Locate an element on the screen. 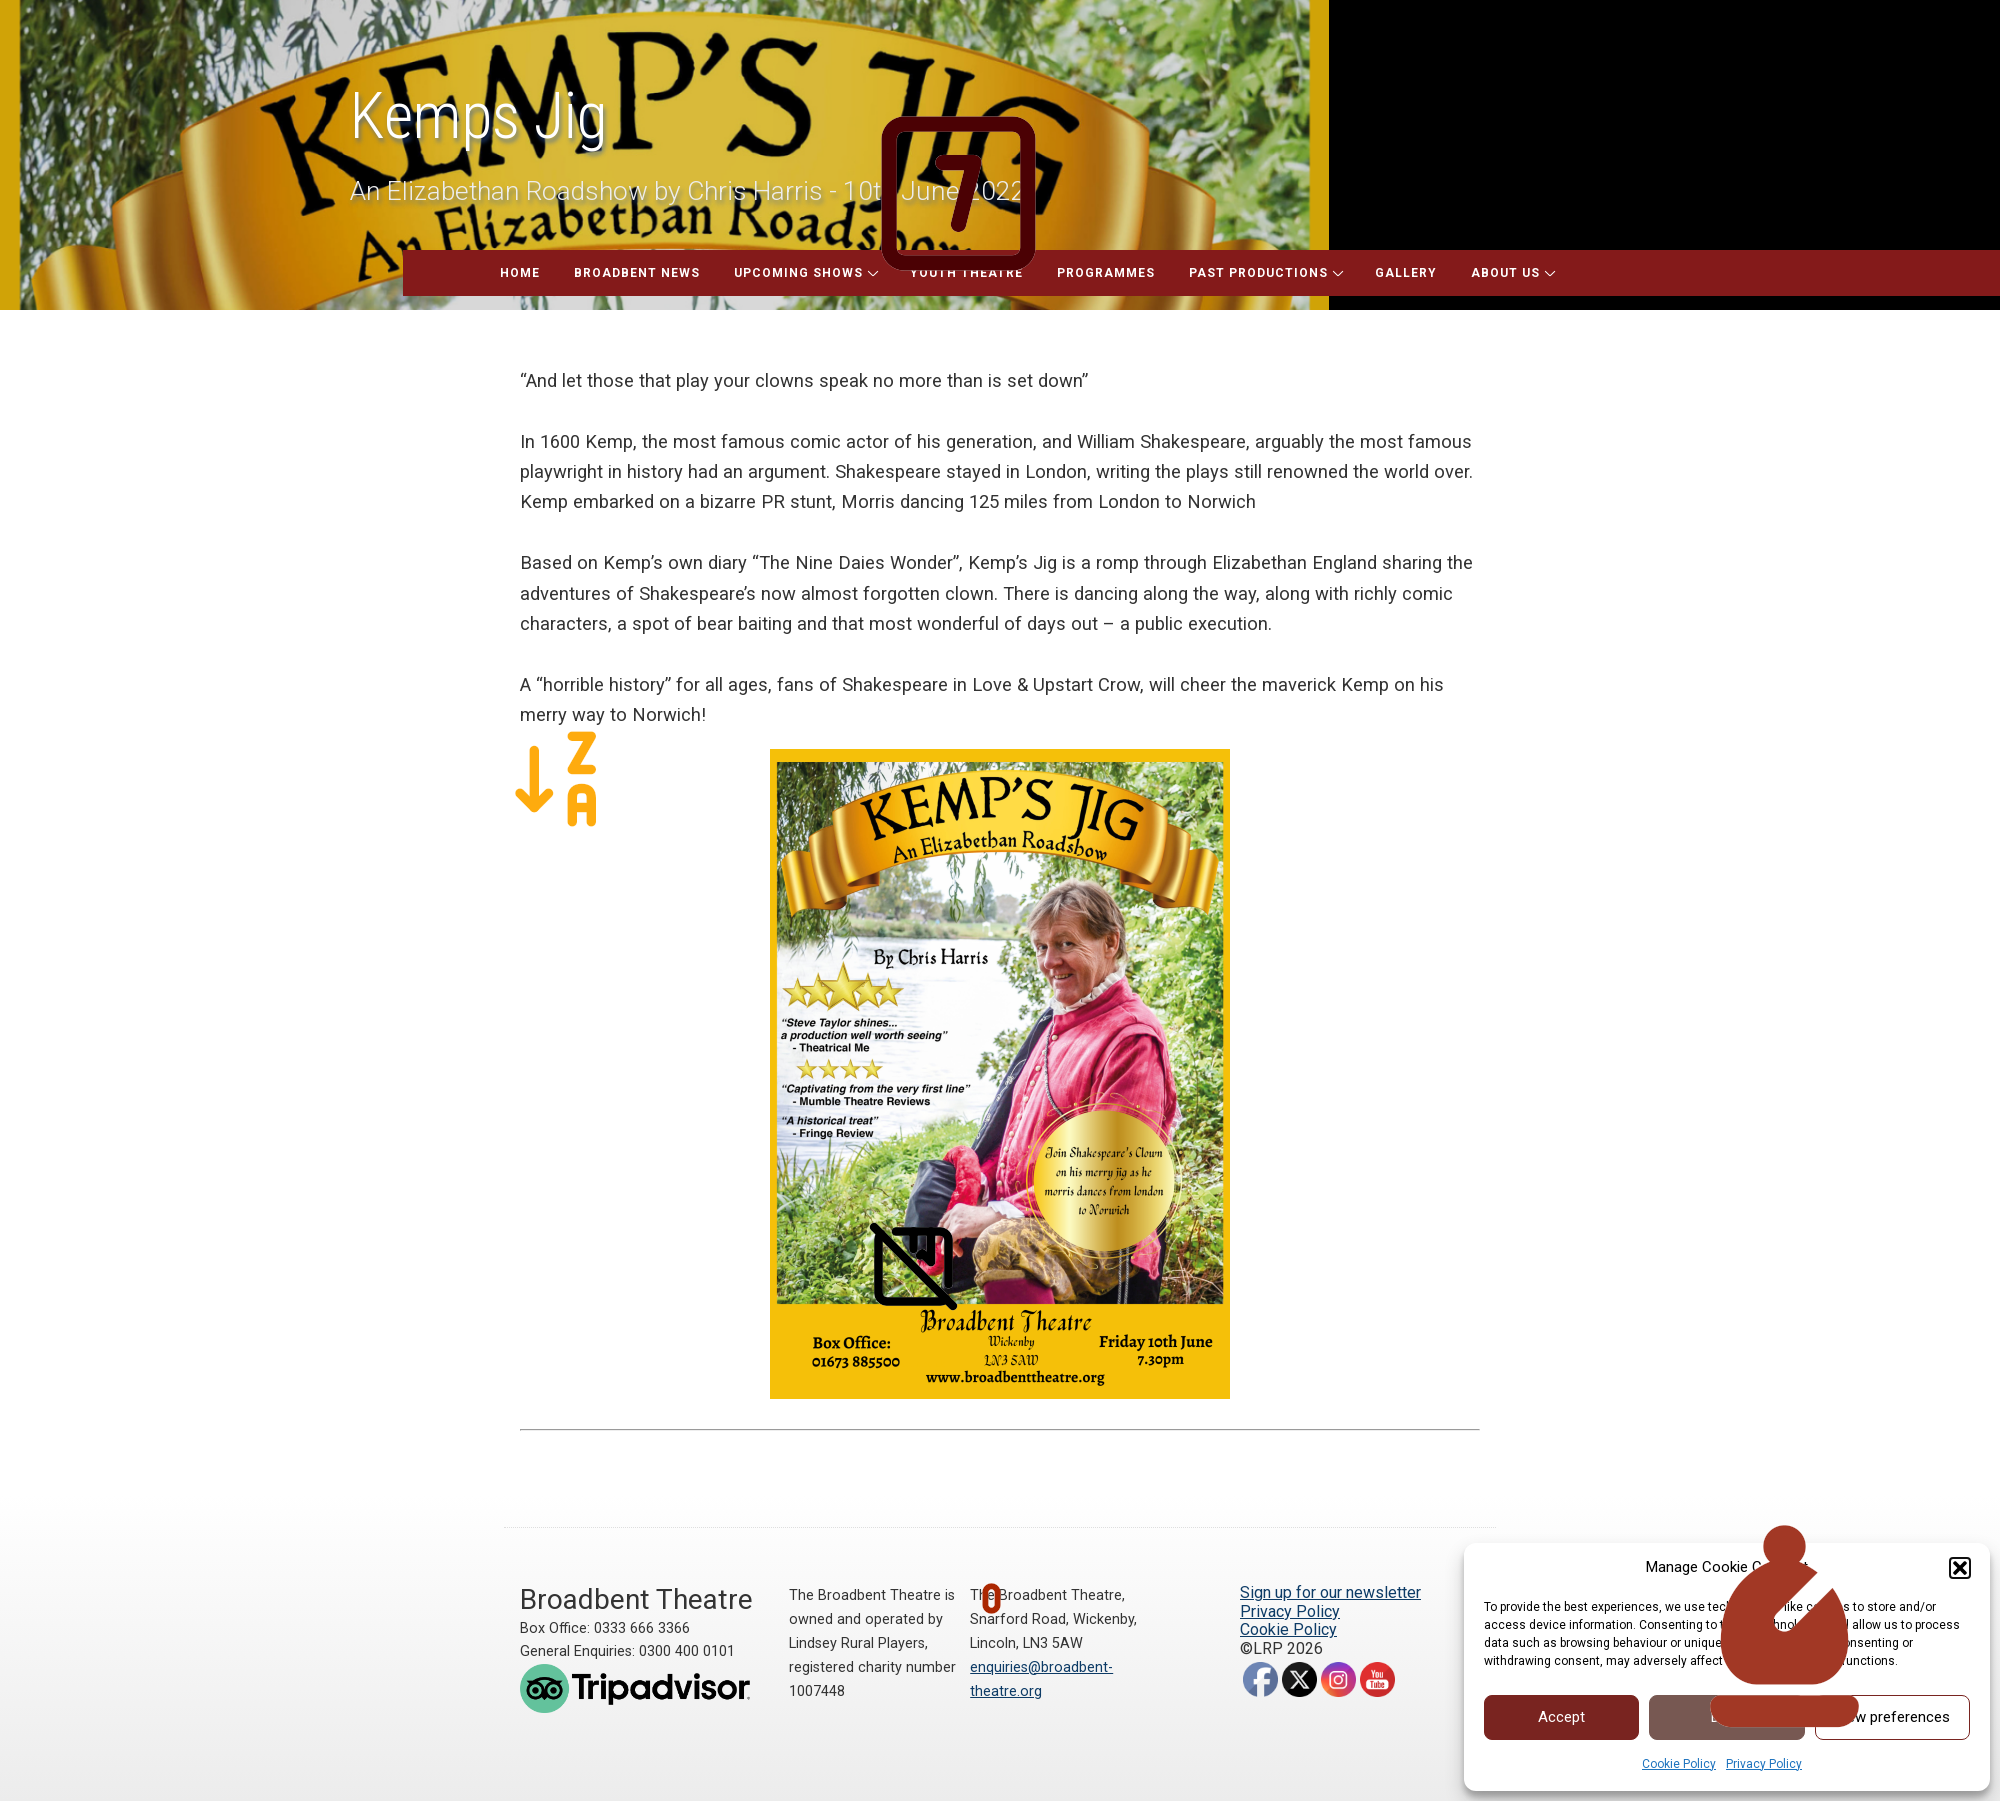 The width and height of the screenshot is (2000, 1801). select or navigate to item number 7 is located at coordinates (958, 193).